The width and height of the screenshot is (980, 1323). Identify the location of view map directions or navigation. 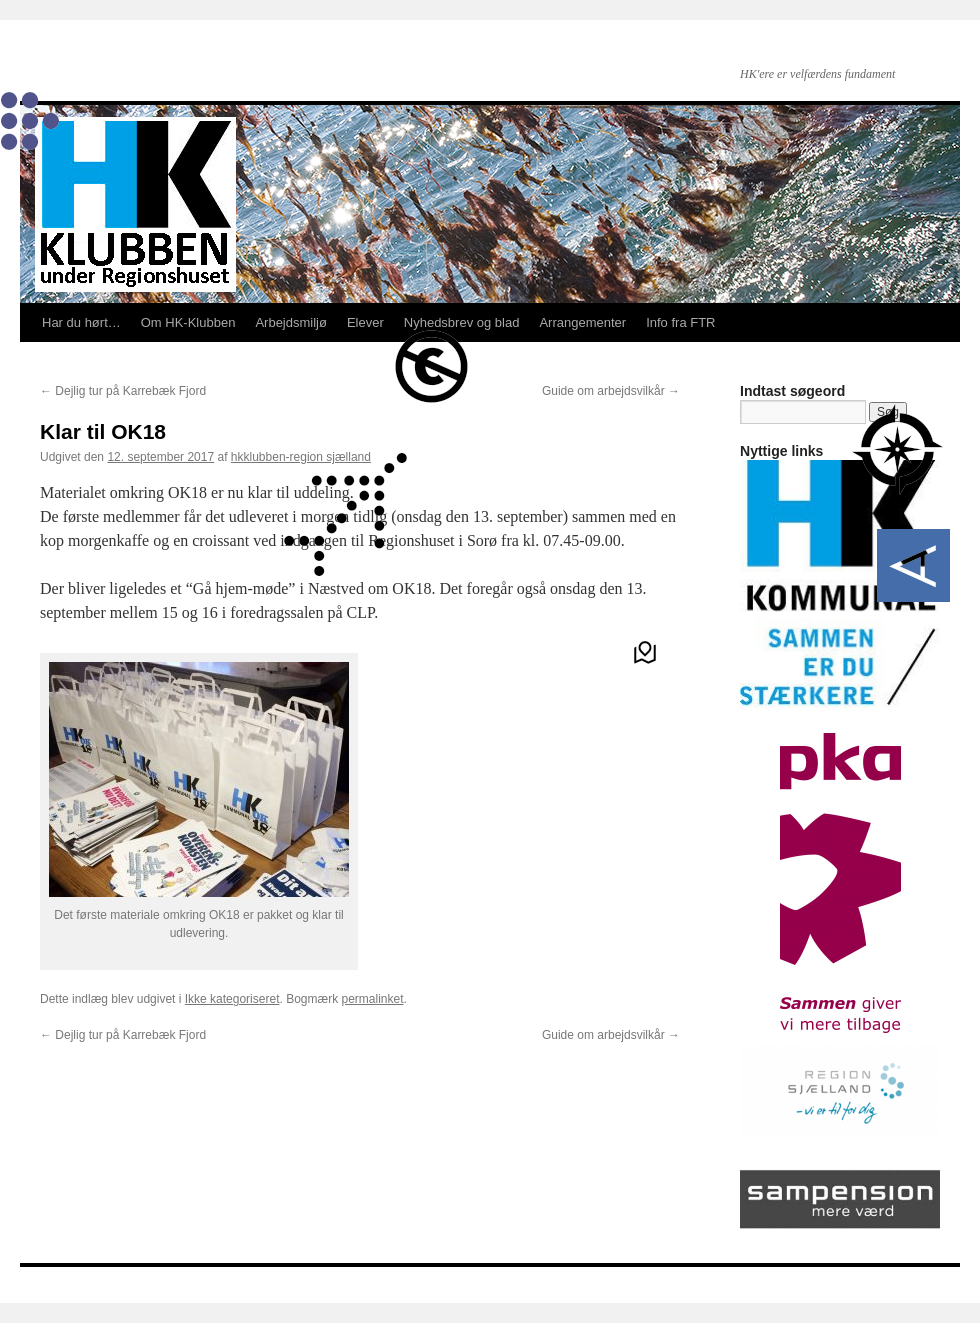
(645, 653).